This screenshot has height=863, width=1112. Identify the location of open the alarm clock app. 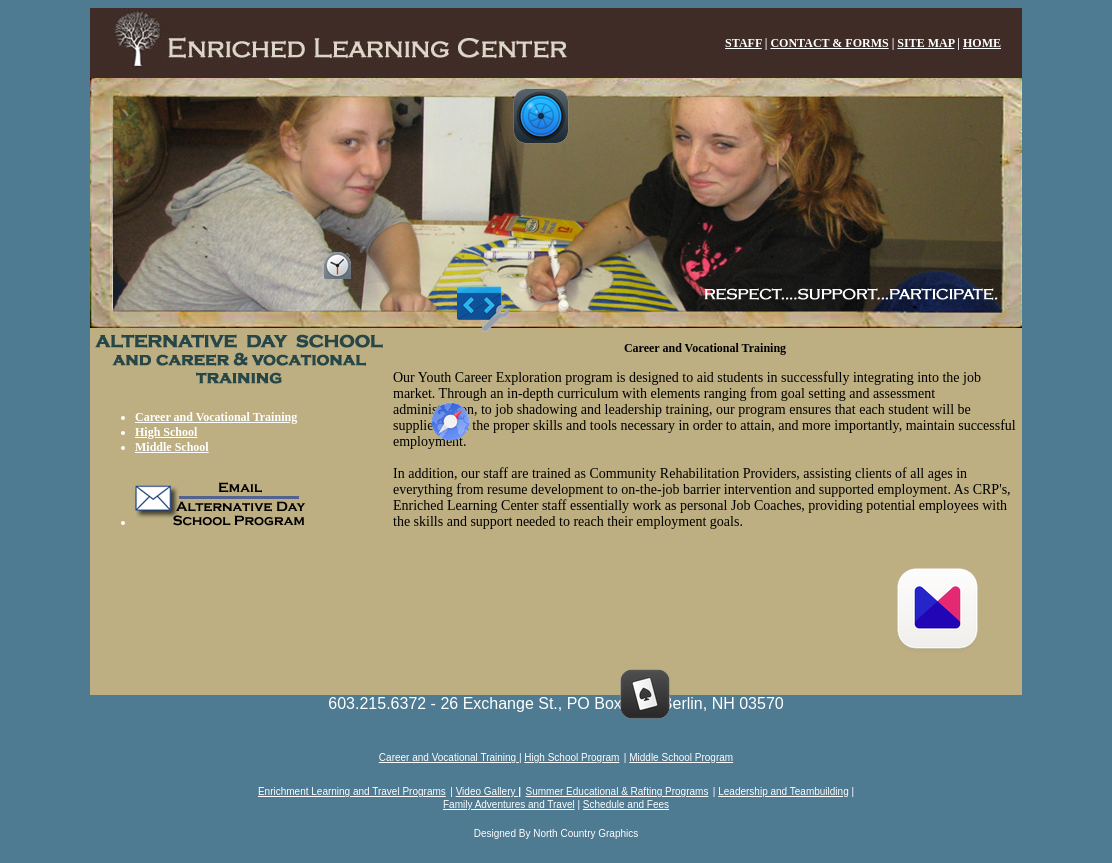
(337, 265).